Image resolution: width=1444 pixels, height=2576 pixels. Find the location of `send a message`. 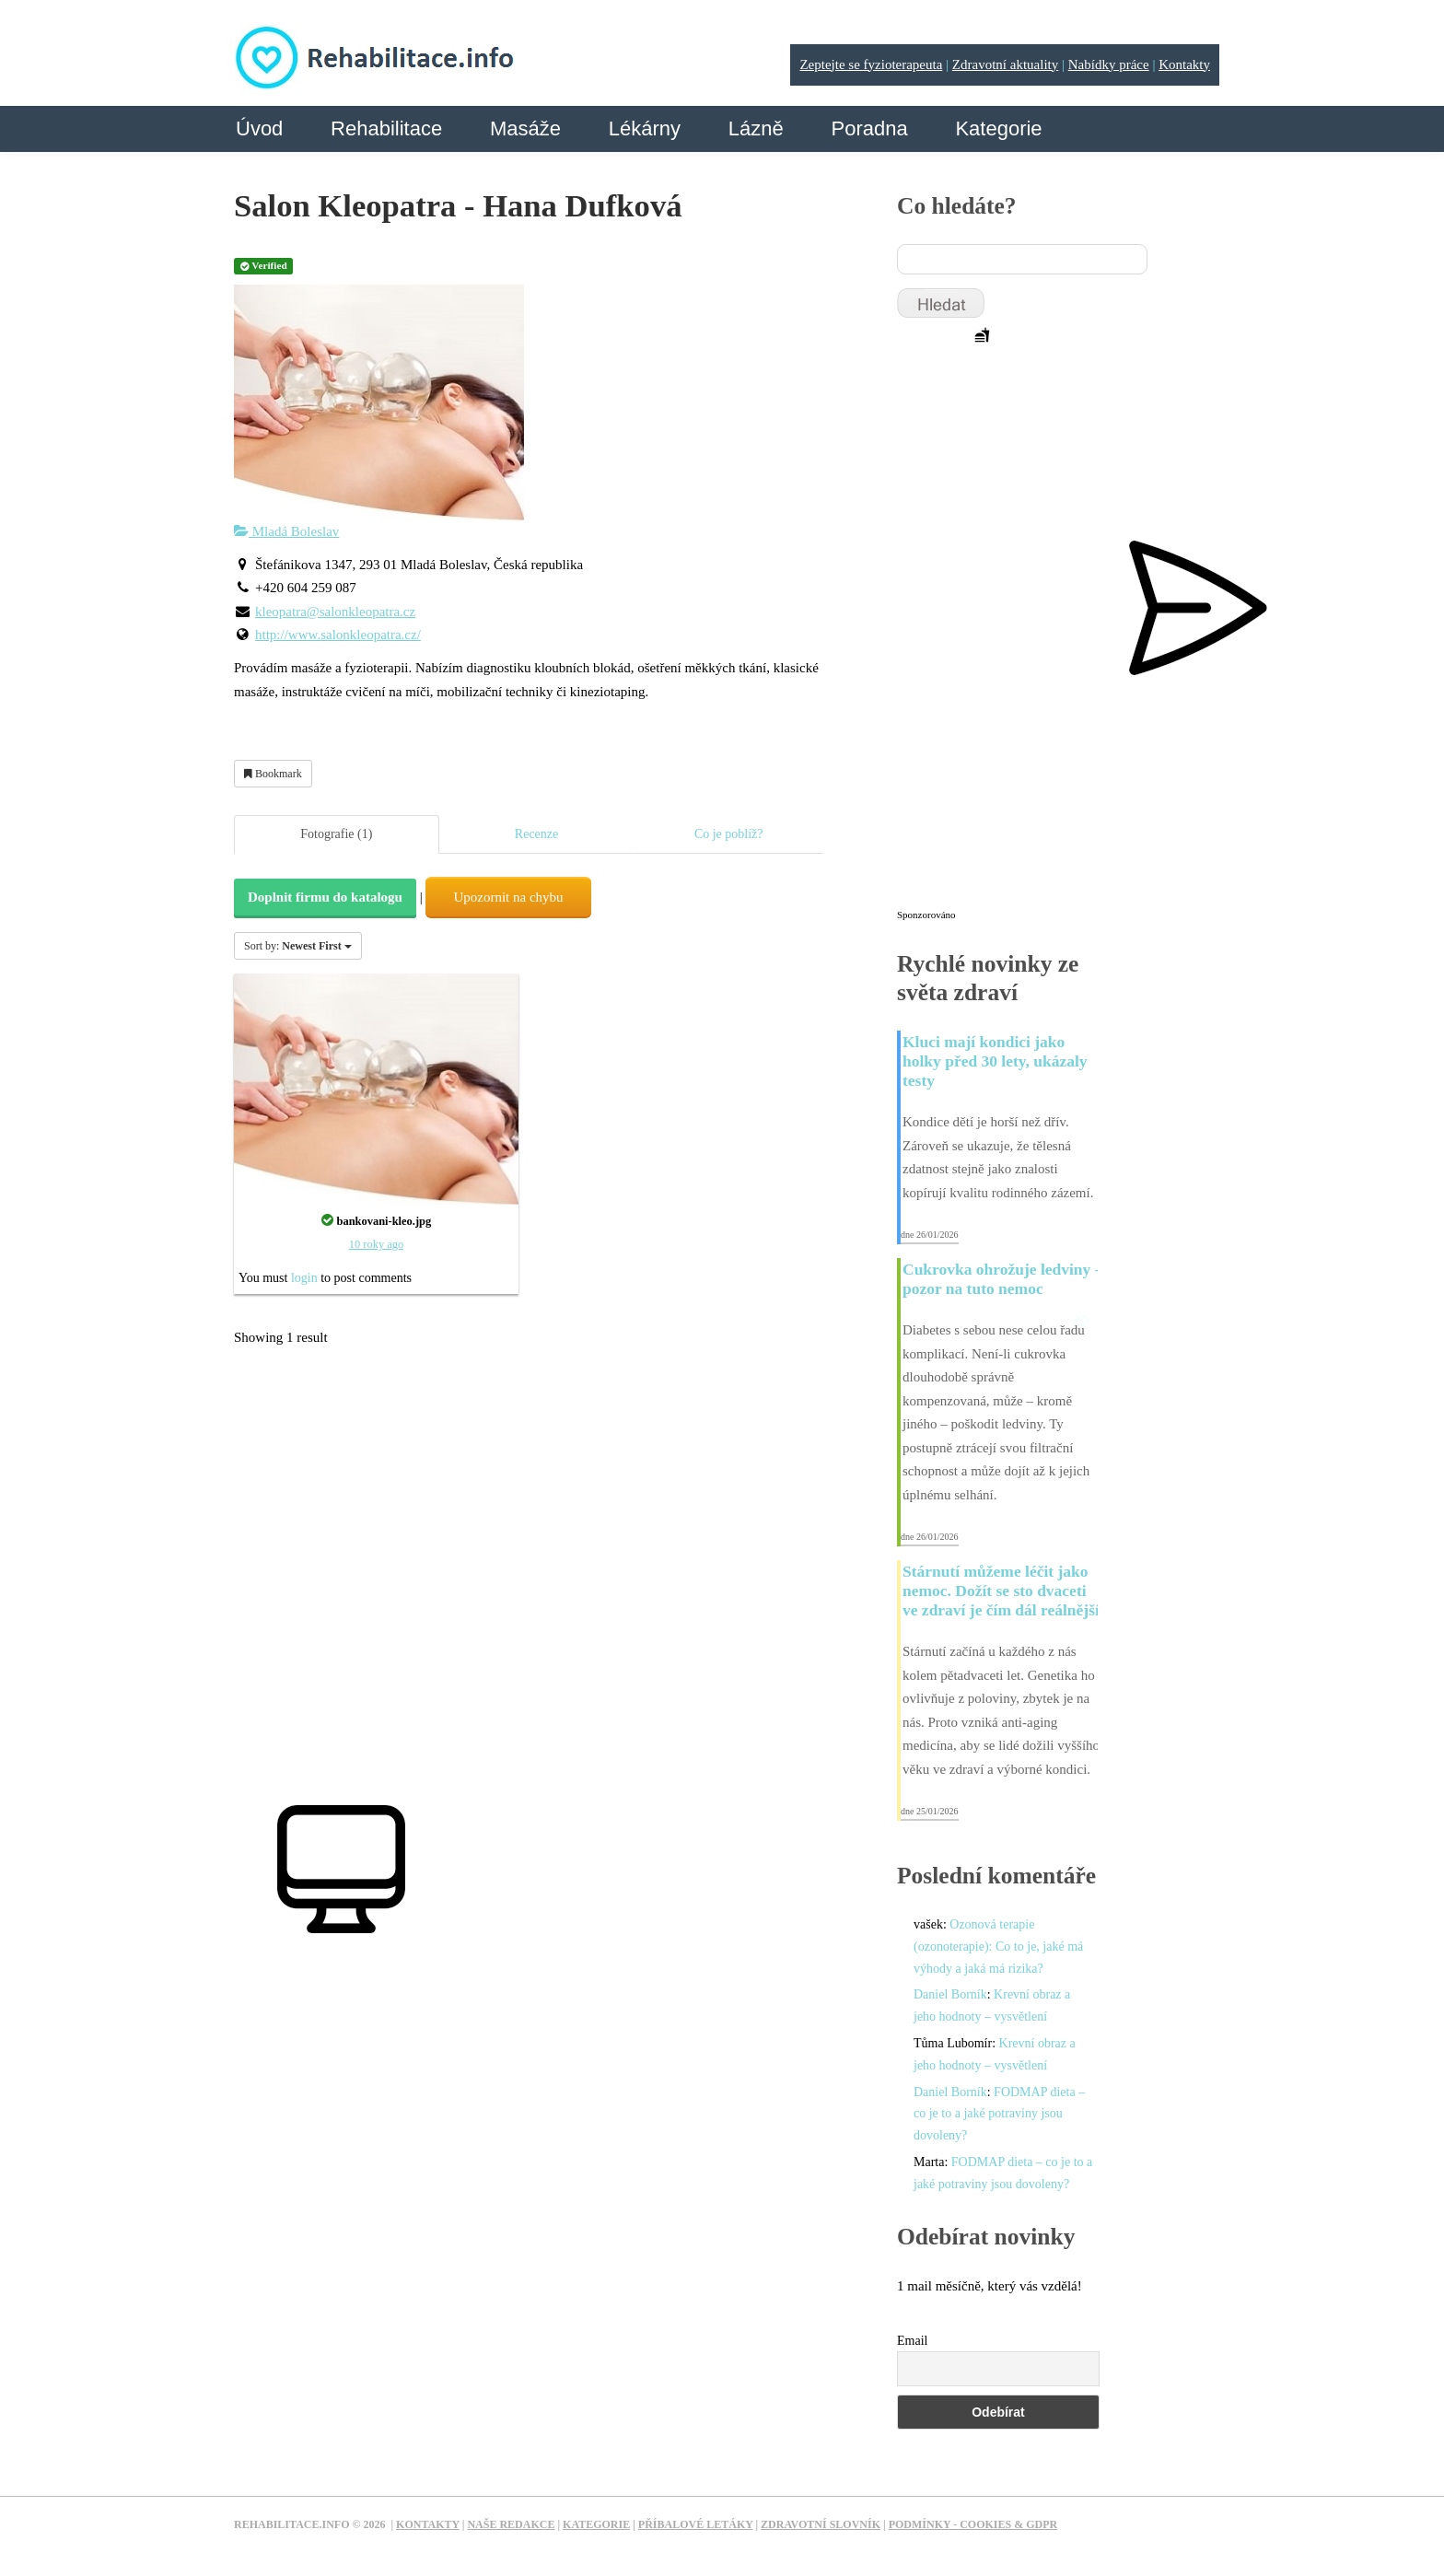

send a message is located at coordinates (1195, 608).